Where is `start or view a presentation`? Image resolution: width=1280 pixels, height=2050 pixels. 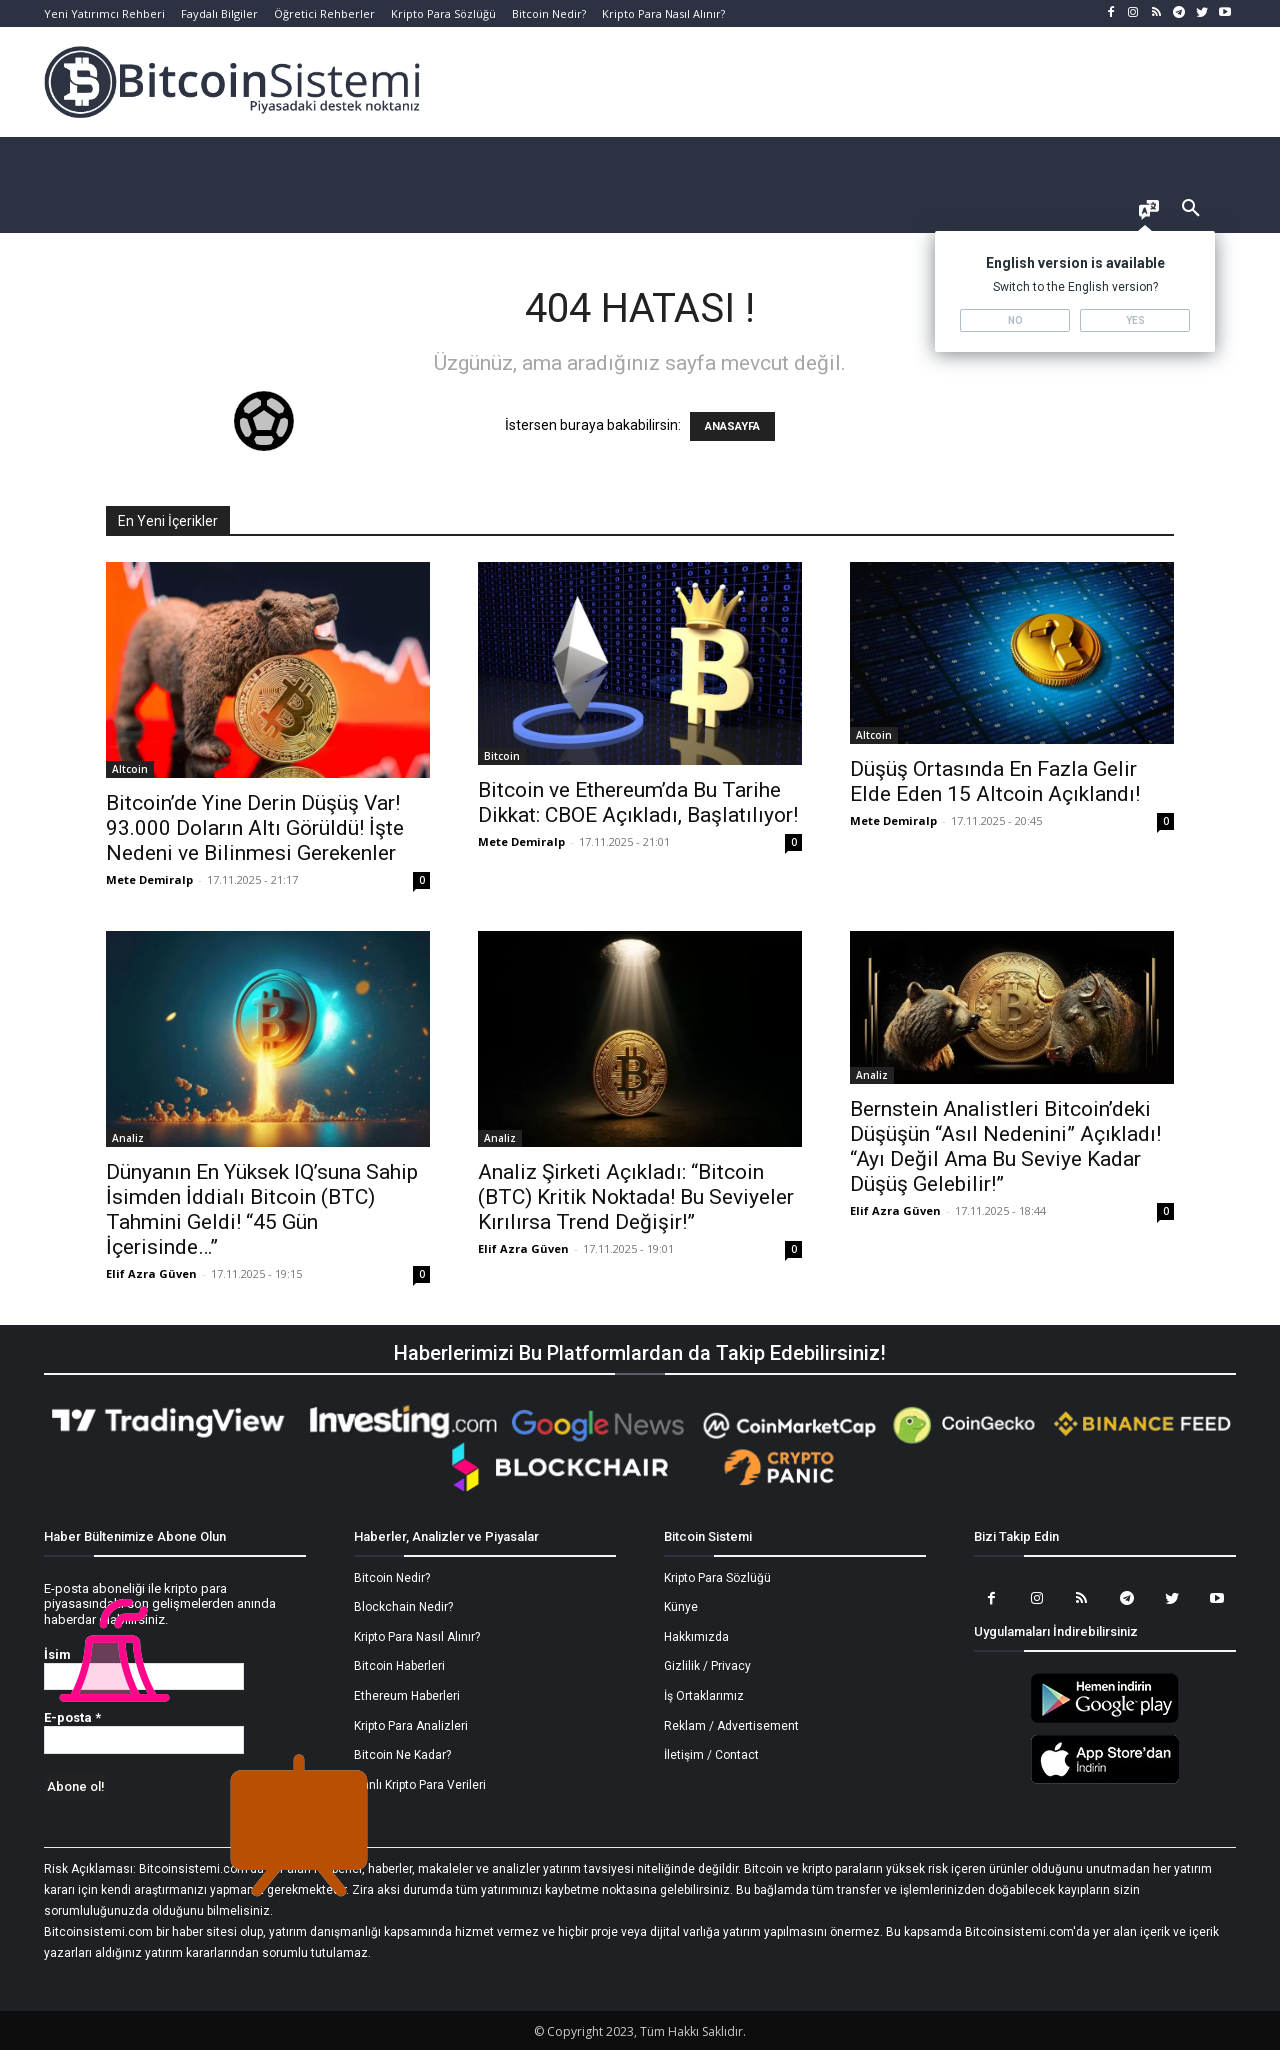 start or view a presentation is located at coordinates (299, 1828).